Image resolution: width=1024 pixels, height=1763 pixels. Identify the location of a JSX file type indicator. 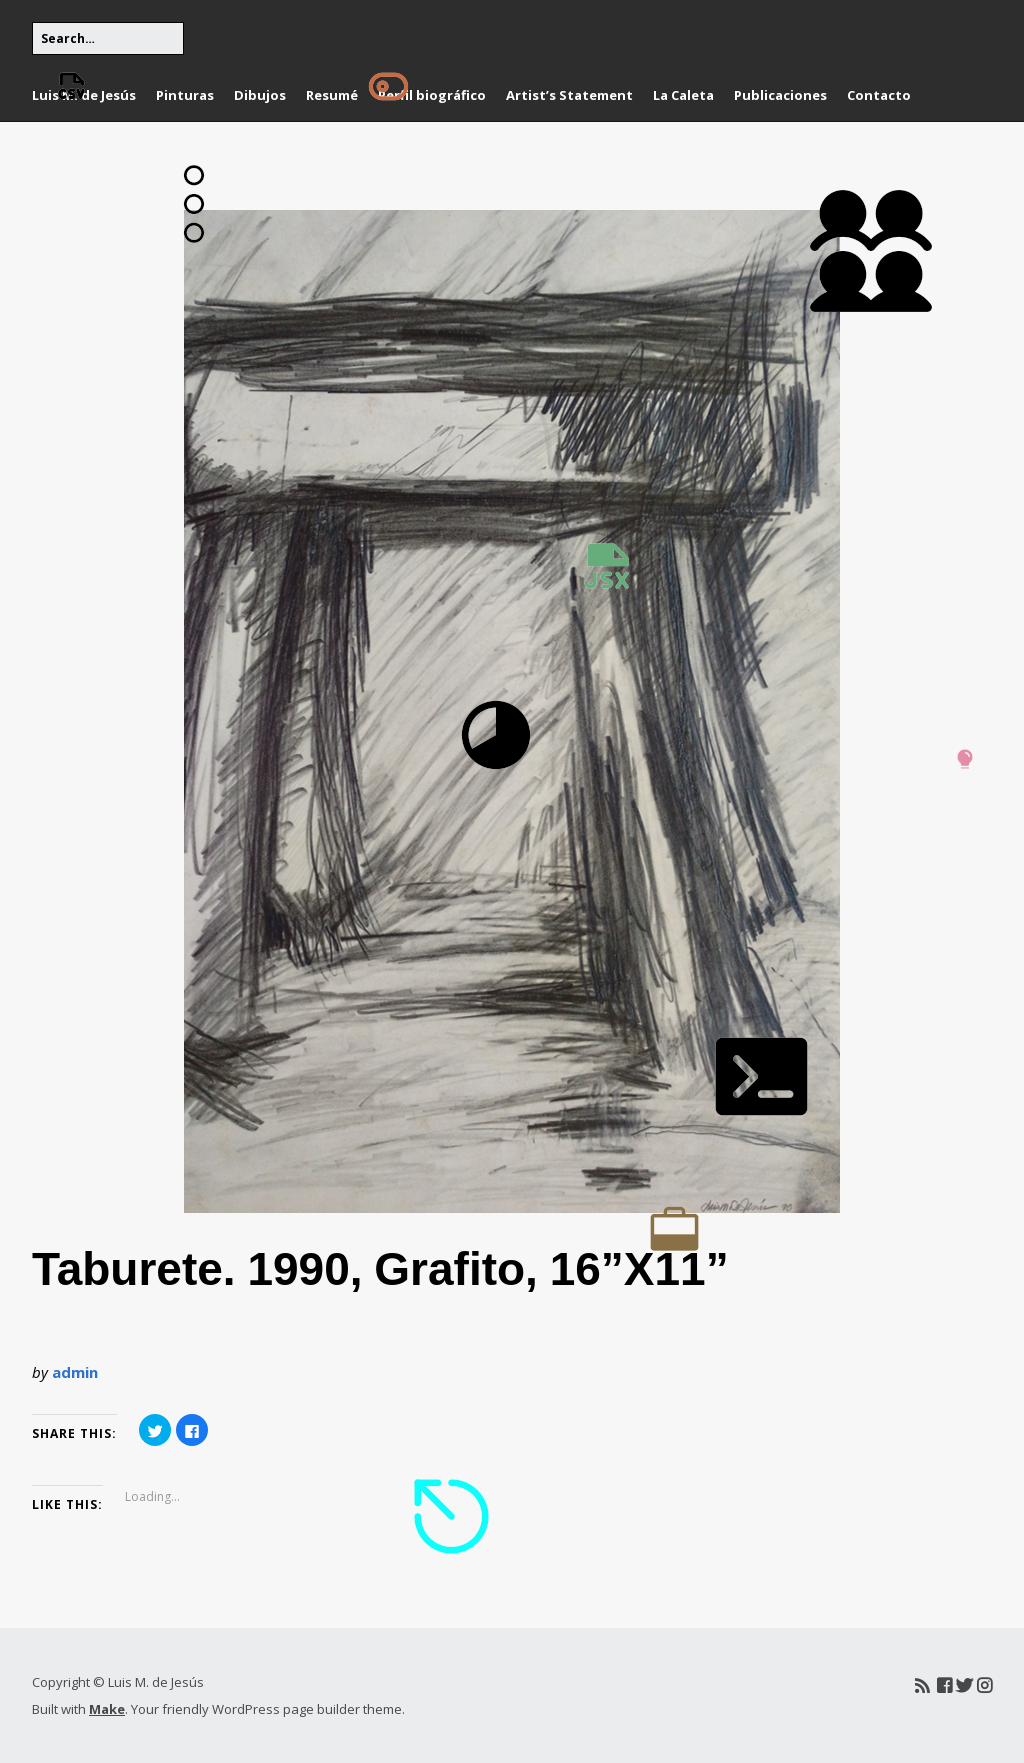
(608, 568).